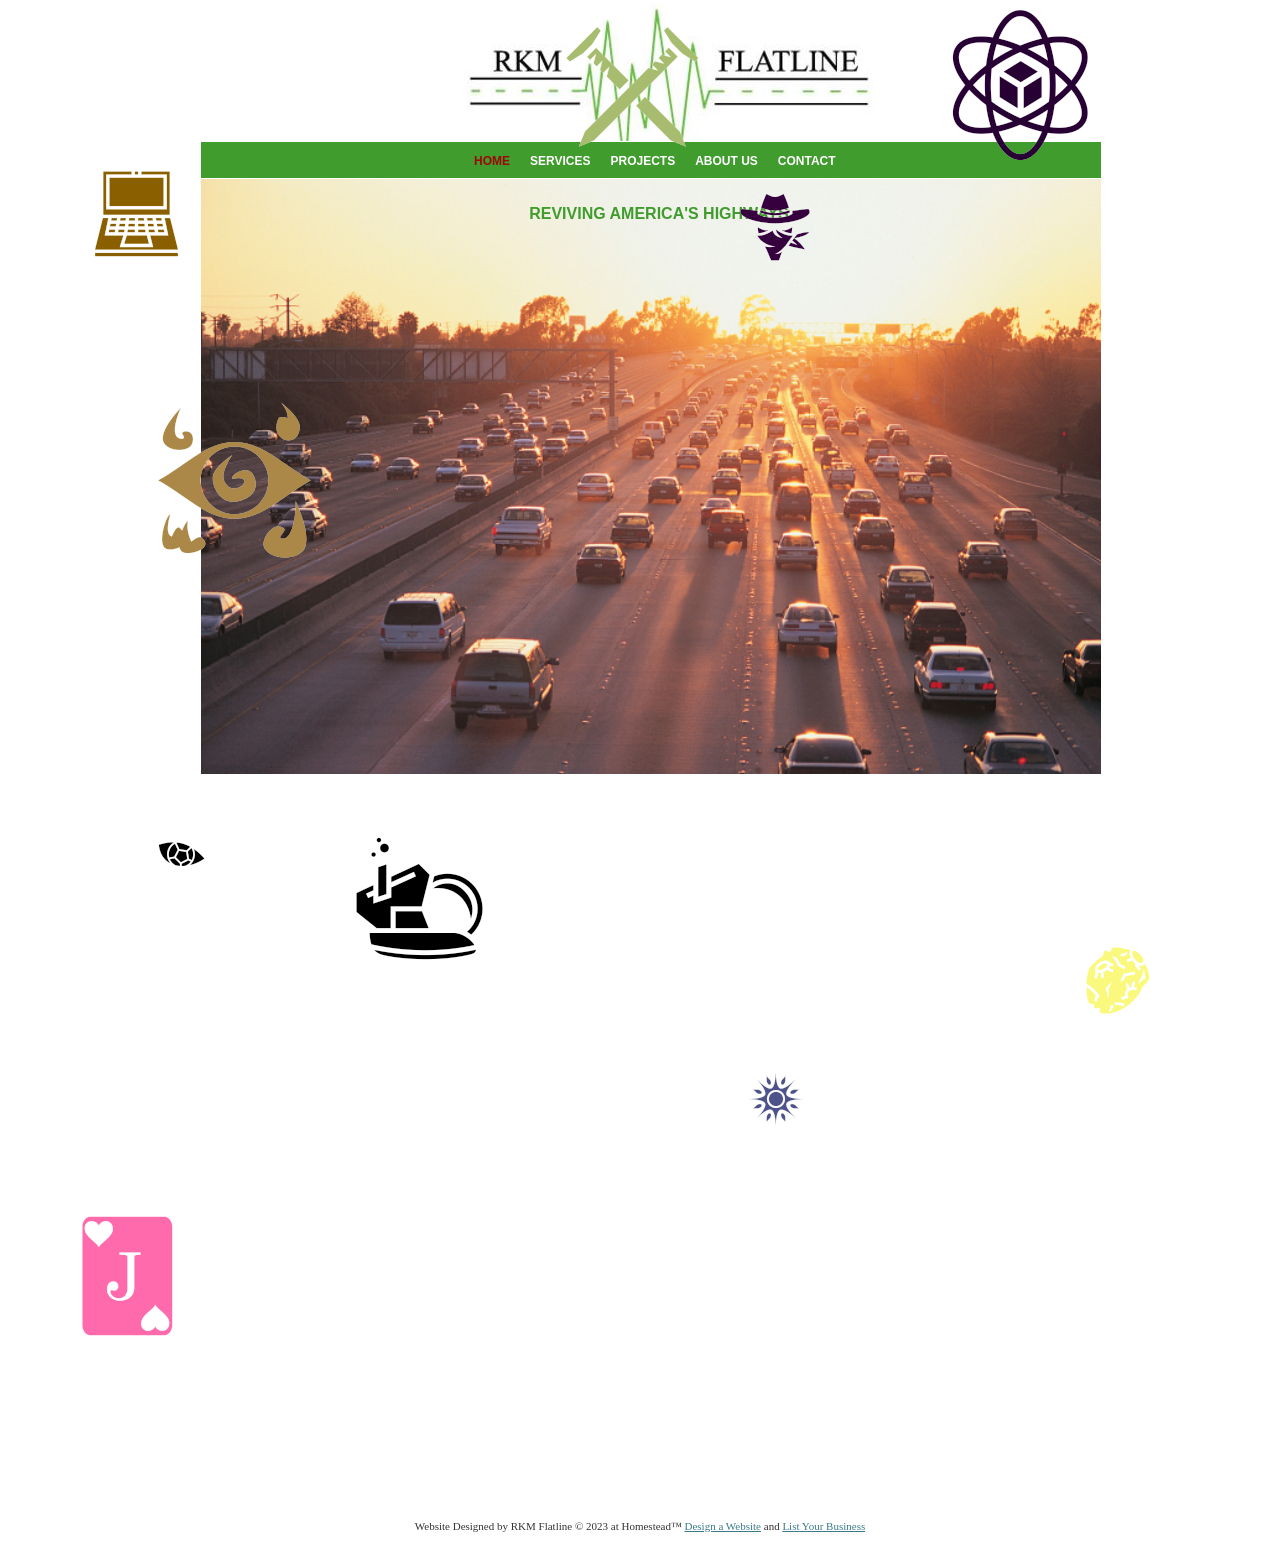 The width and height of the screenshot is (1280, 1542). What do you see at coordinates (632, 85) in the screenshot?
I see `crafting or construction materials in a game inventory` at bounding box center [632, 85].